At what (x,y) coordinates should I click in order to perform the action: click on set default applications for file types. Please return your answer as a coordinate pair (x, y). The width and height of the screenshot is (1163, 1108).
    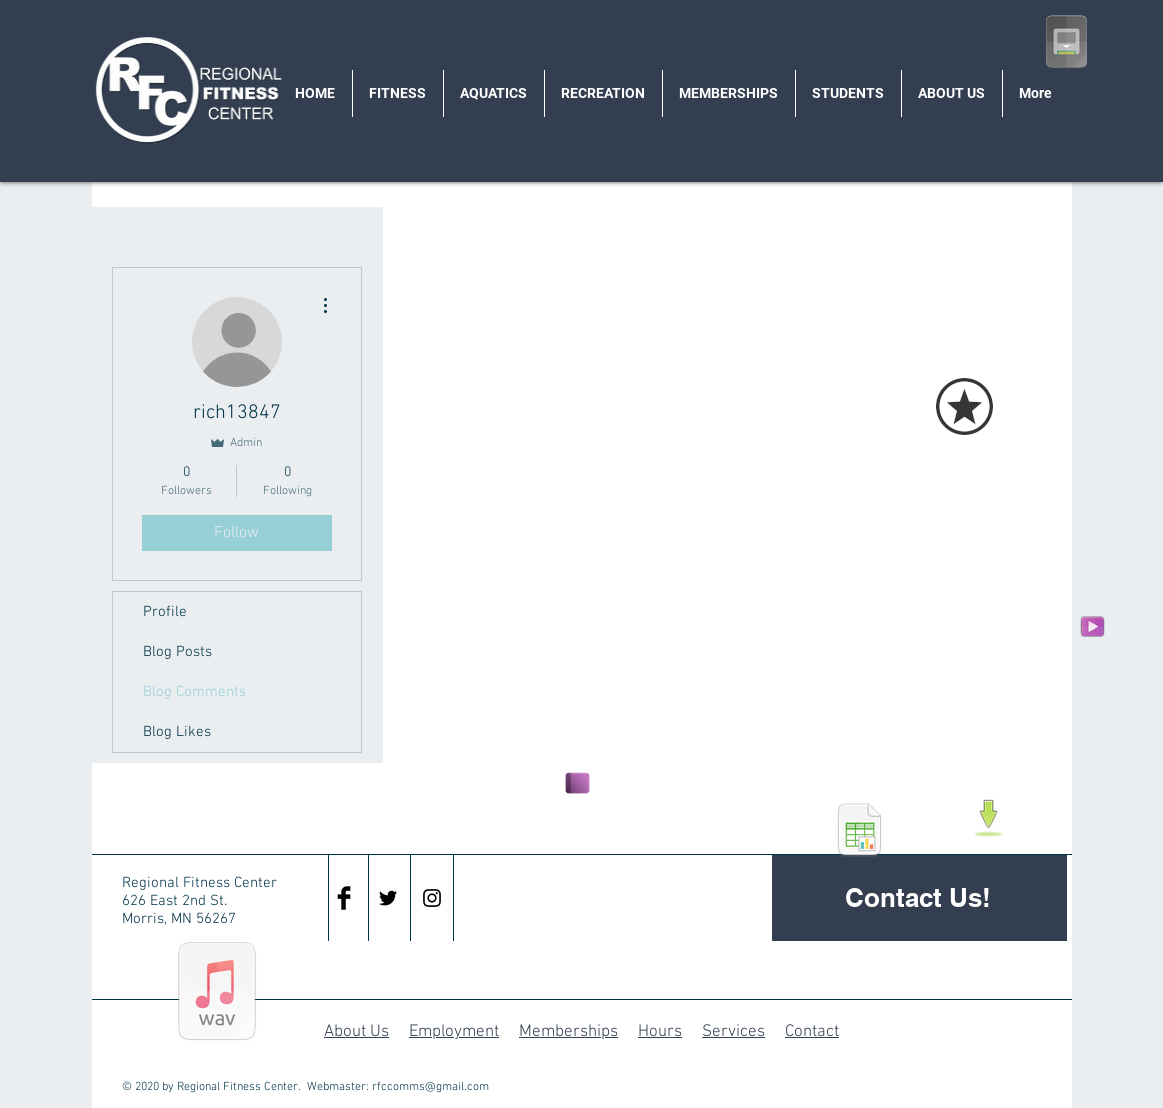
    Looking at the image, I should click on (964, 406).